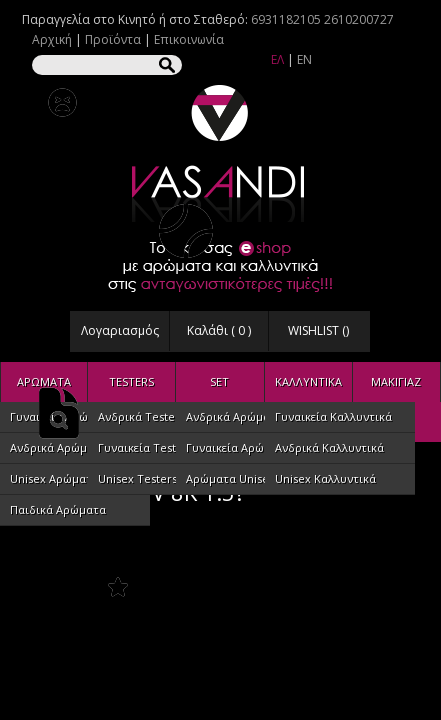 This screenshot has height=720, width=441. Describe the element at coordinates (62, 102) in the screenshot. I see `indicates user fatigue or exhaustion status` at that location.